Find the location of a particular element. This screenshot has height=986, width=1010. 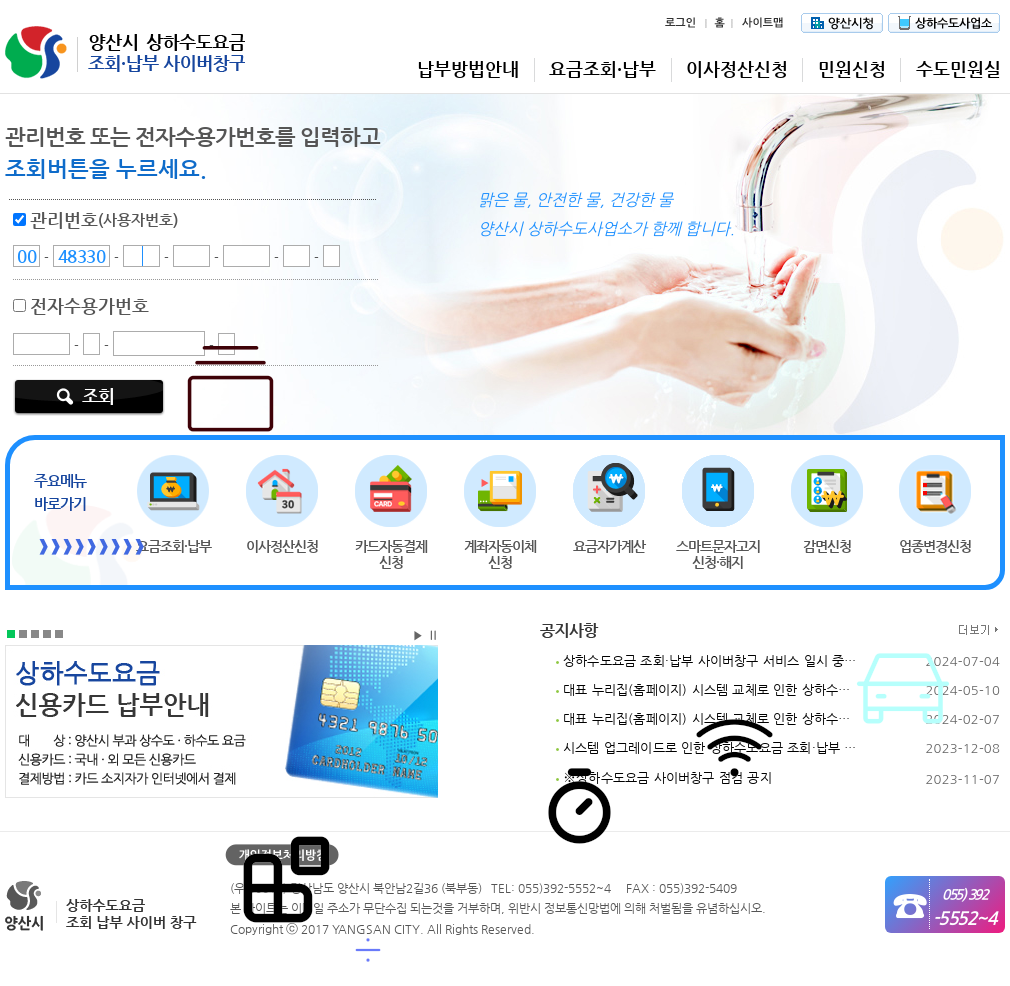

indicates strong wifi connection is located at coordinates (734, 746).